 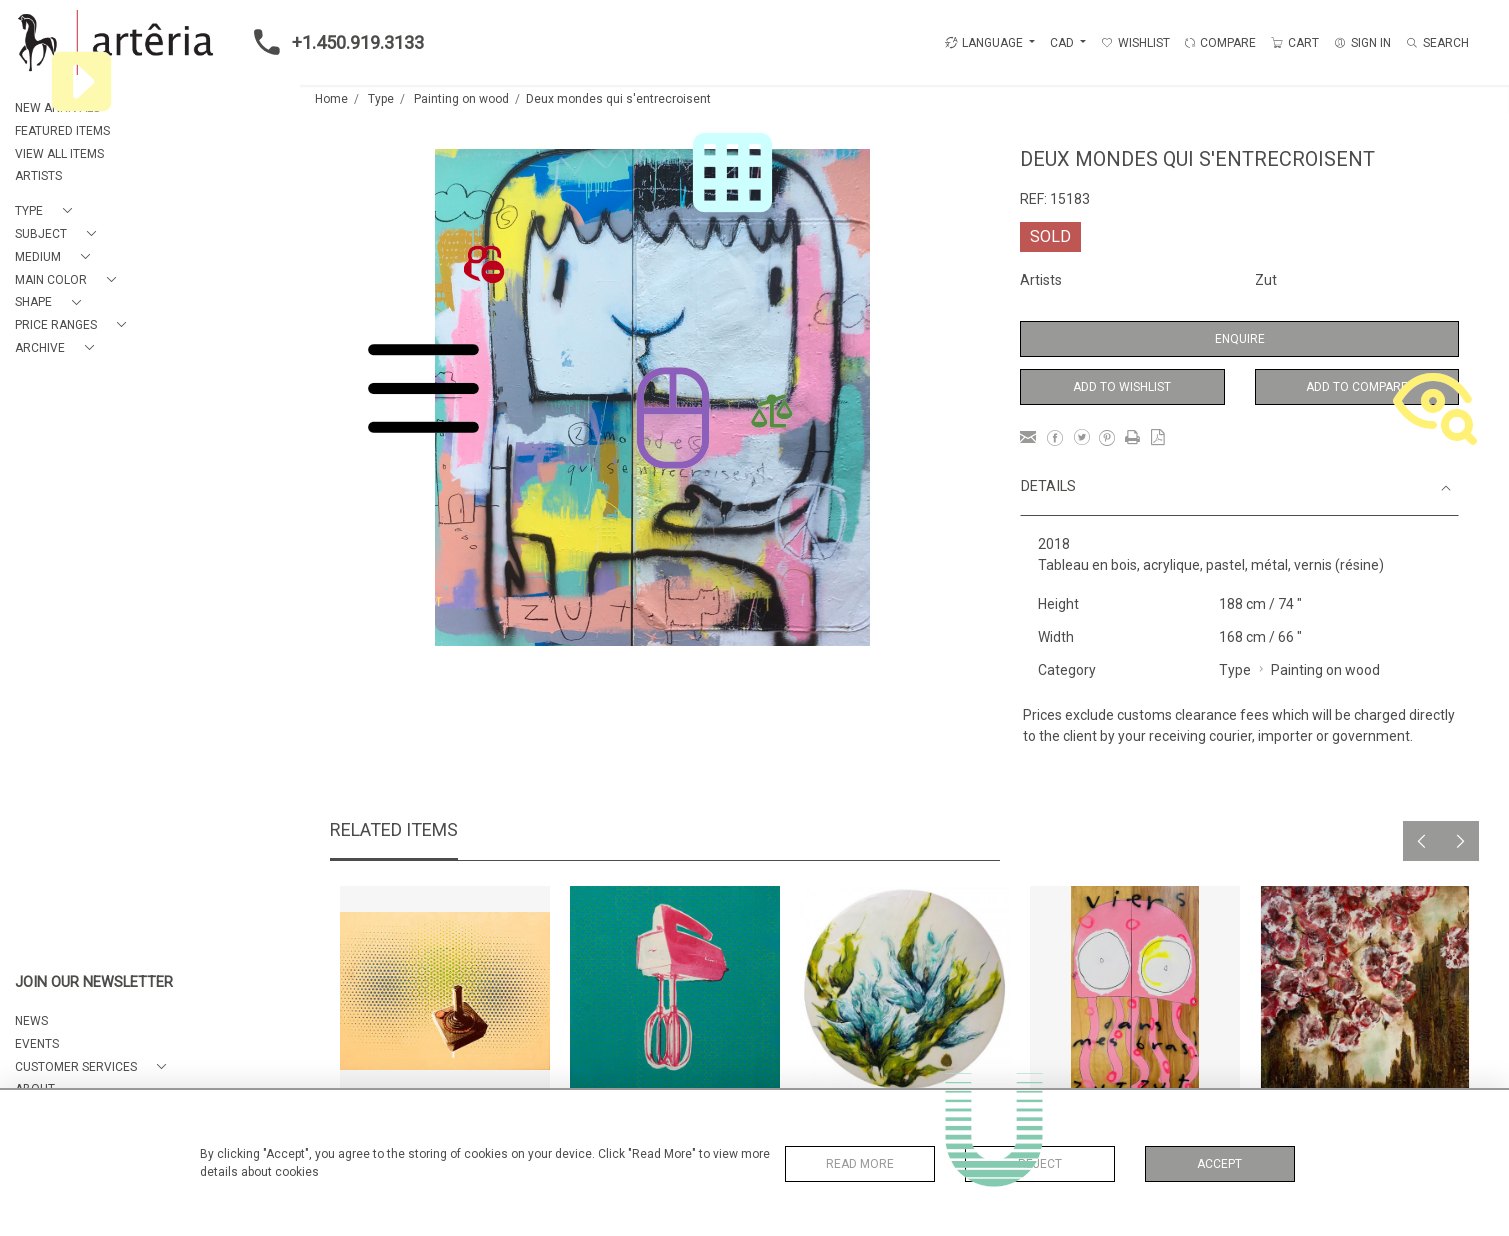 I want to click on justify text alignment, so click(x=423, y=388).